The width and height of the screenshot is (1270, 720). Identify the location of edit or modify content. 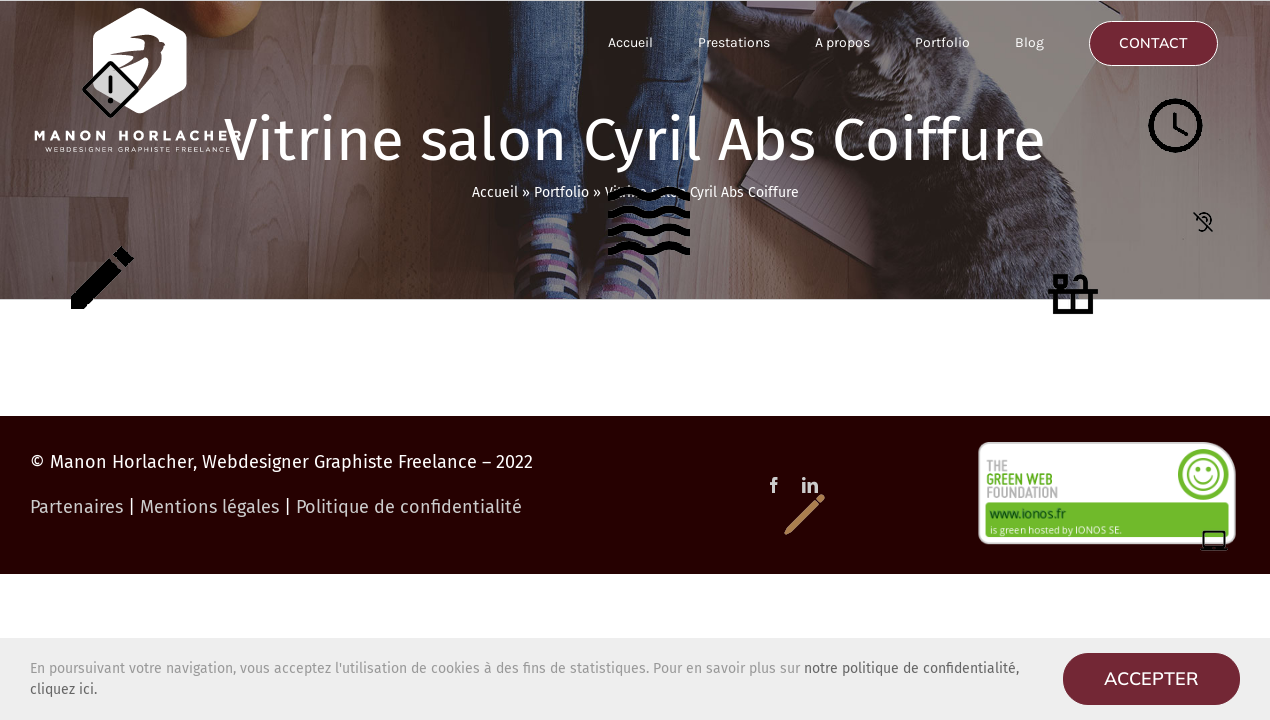
(102, 278).